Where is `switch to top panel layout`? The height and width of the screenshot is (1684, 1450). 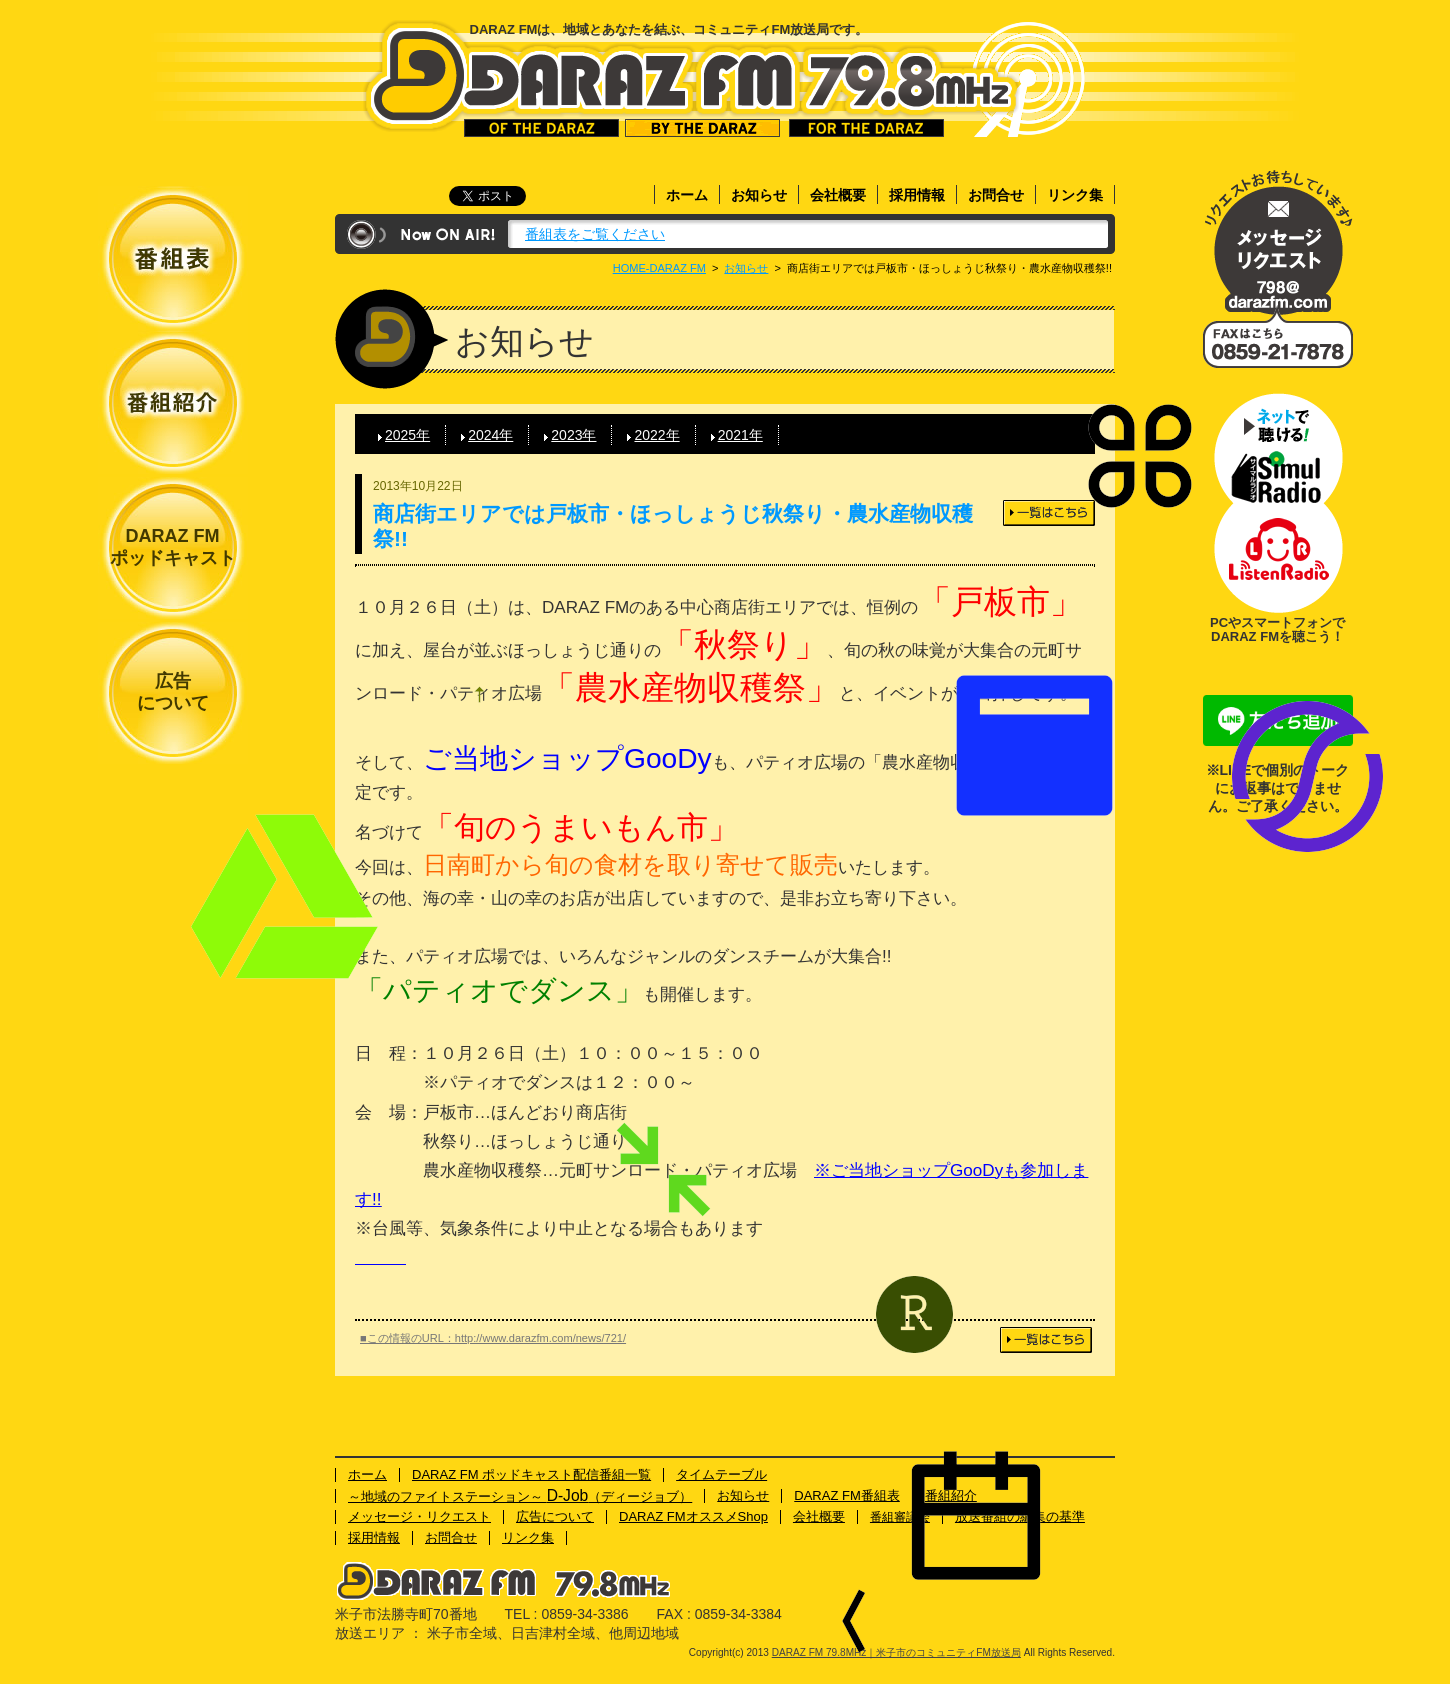 switch to top panel layout is located at coordinates (1034, 745).